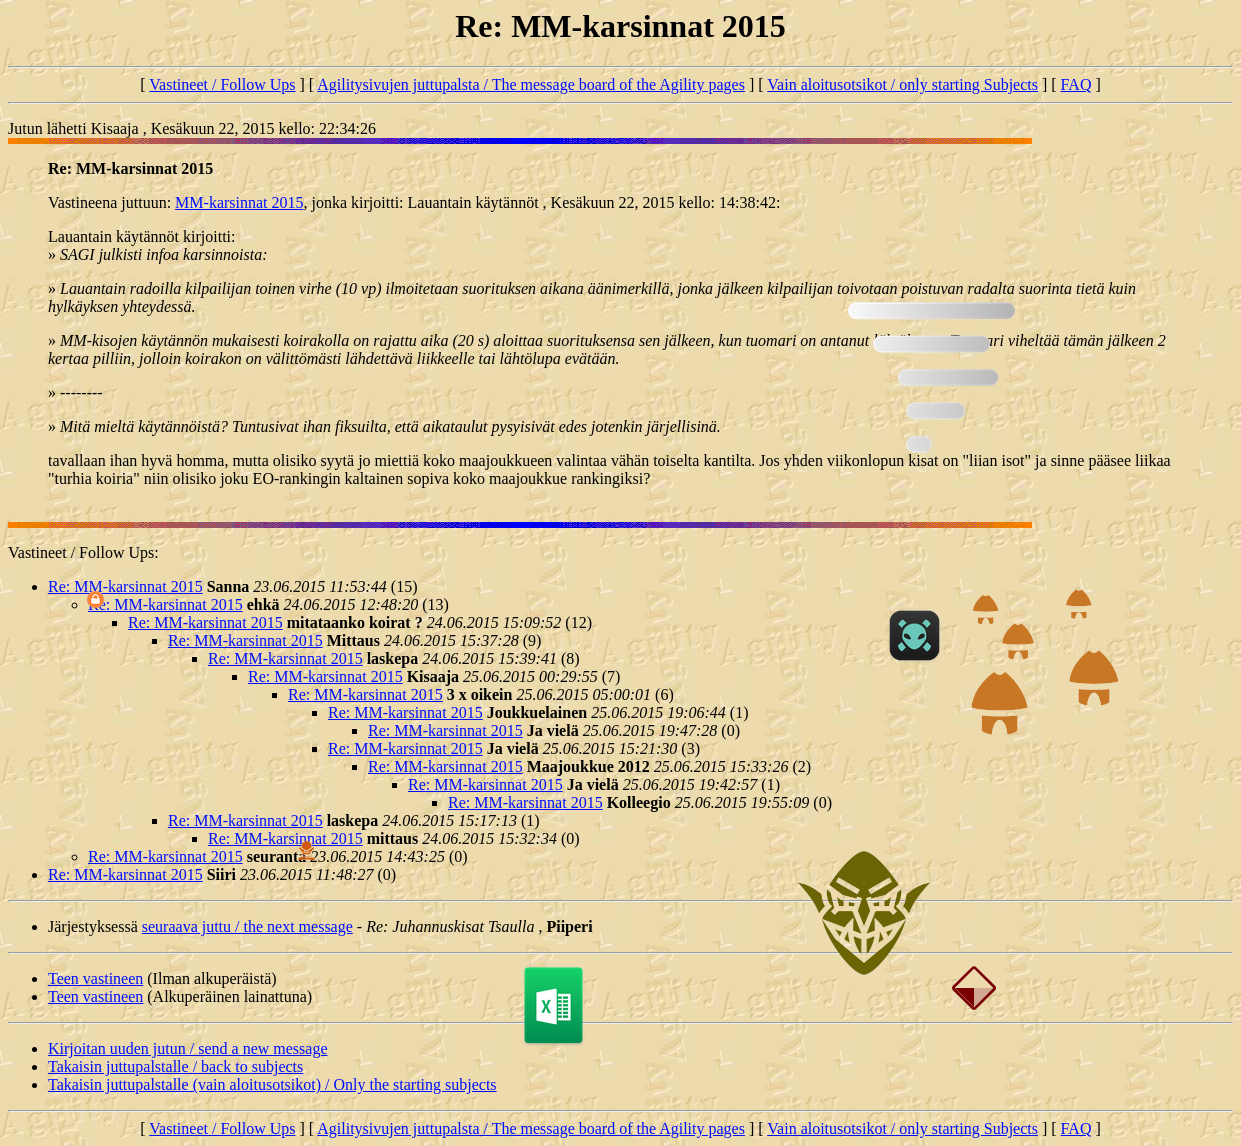 The height and width of the screenshot is (1146, 1241). What do you see at coordinates (95, 599) in the screenshot?
I see `indicates a locked or protected file` at bounding box center [95, 599].